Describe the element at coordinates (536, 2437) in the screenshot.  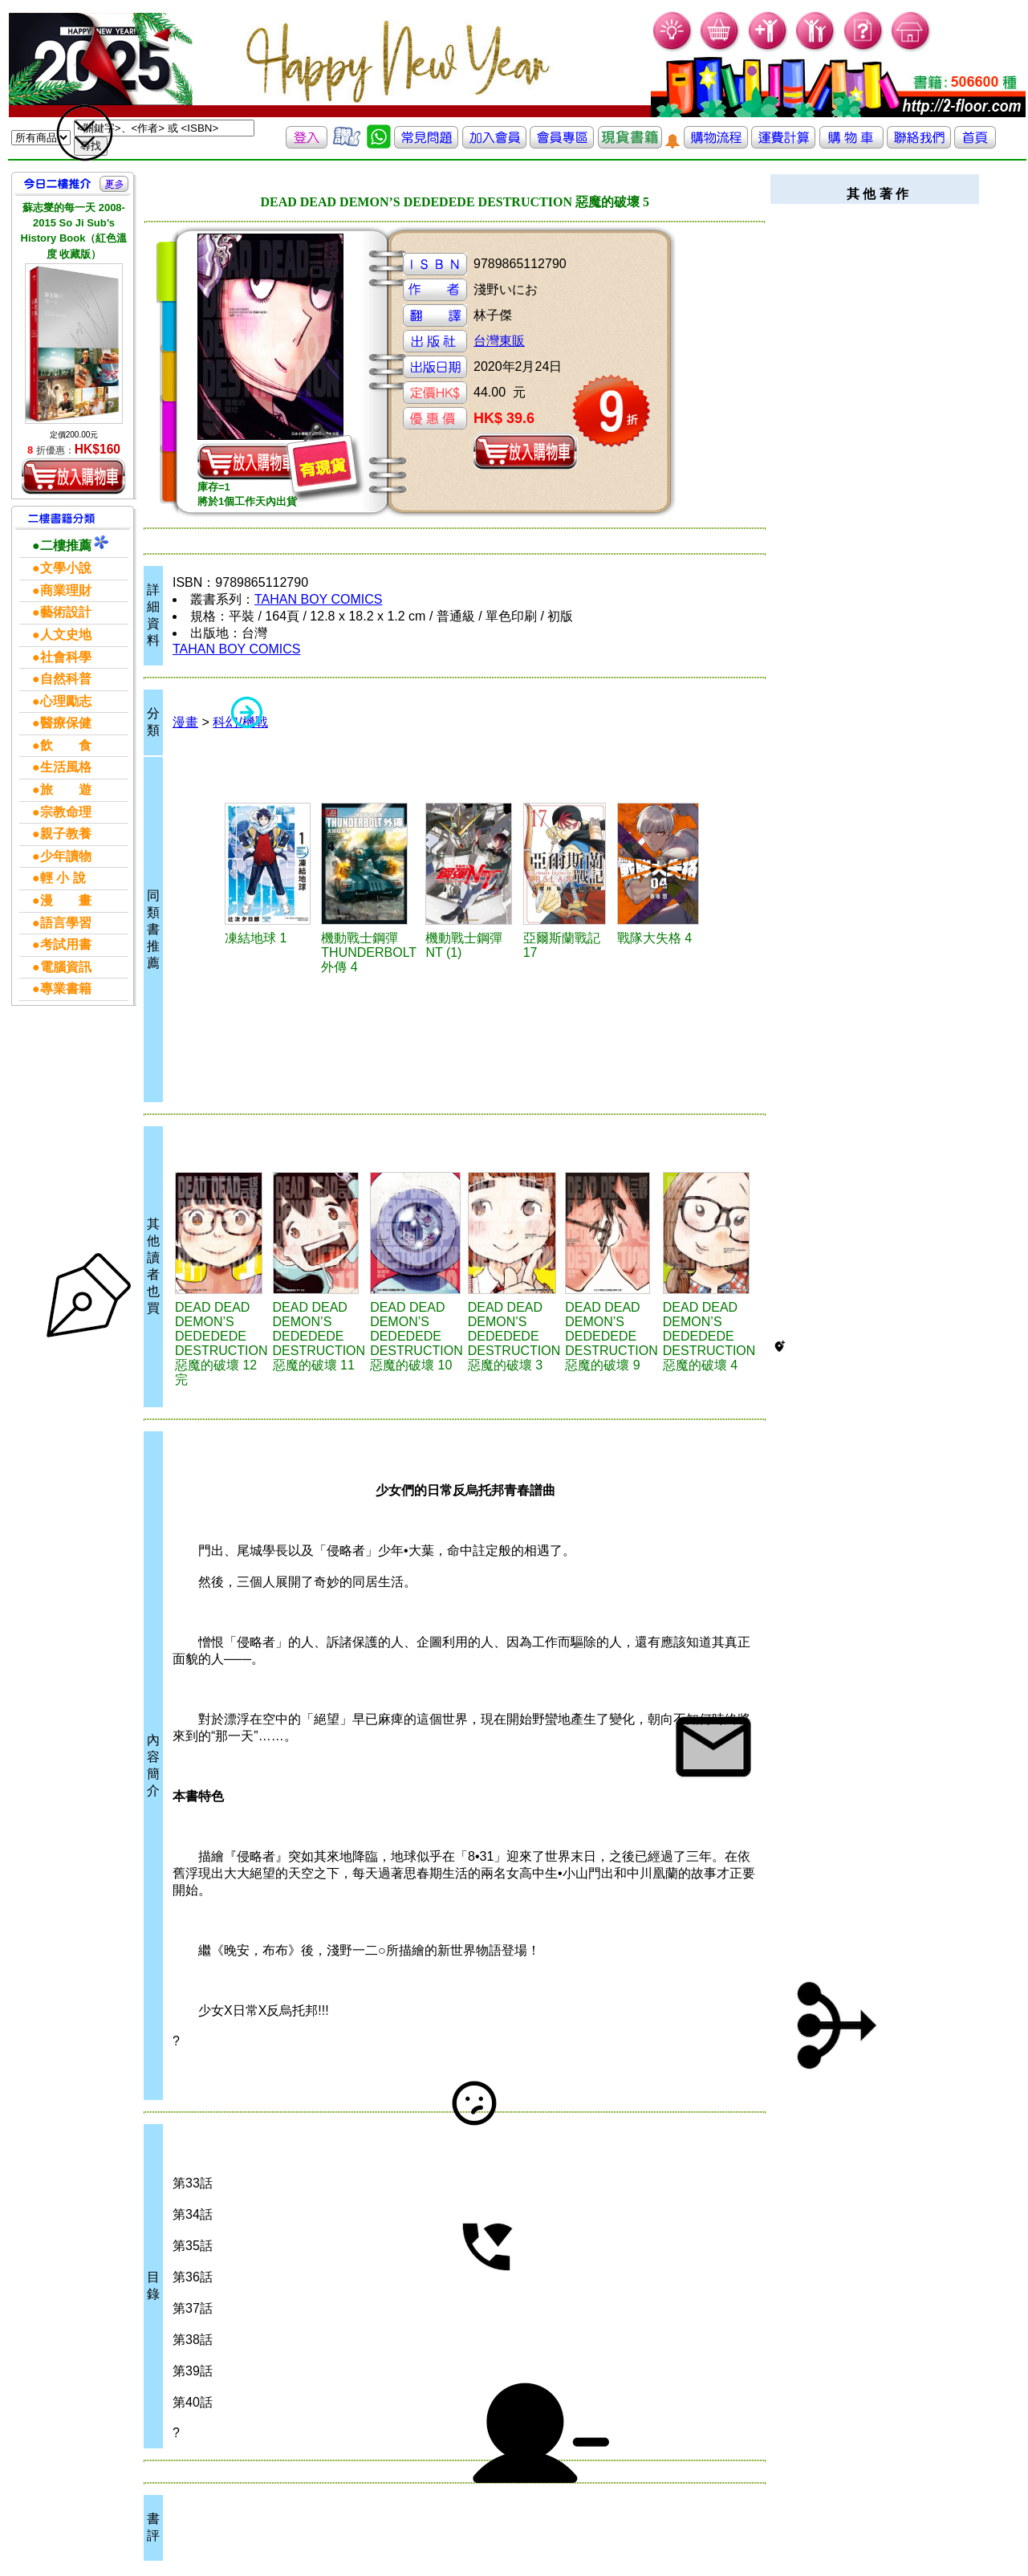
I see `remove a user or contact` at that location.